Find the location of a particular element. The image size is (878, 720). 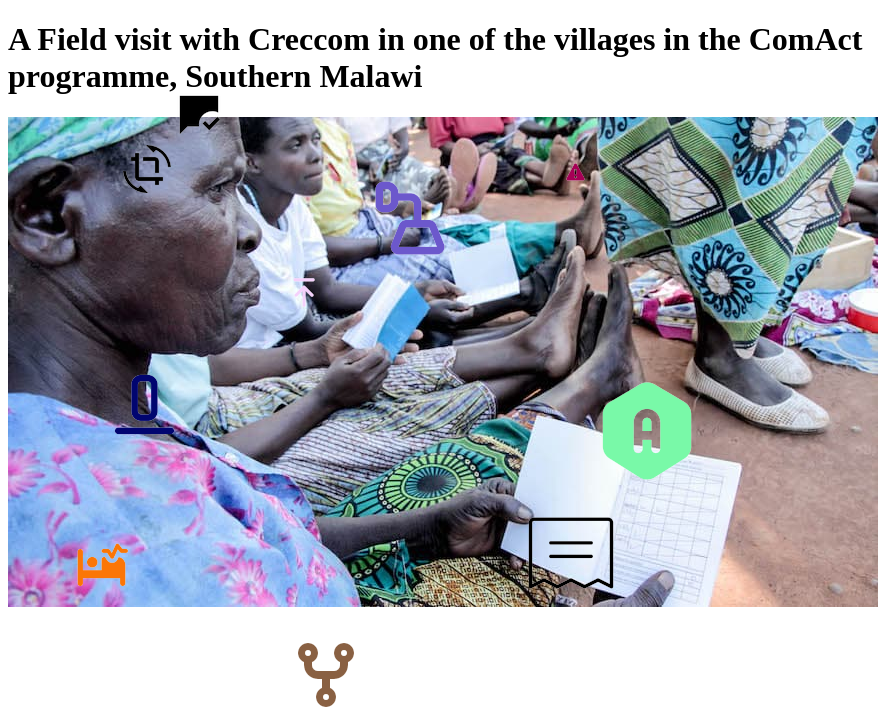

indicates a warning or caution state is located at coordinates (575, 172).